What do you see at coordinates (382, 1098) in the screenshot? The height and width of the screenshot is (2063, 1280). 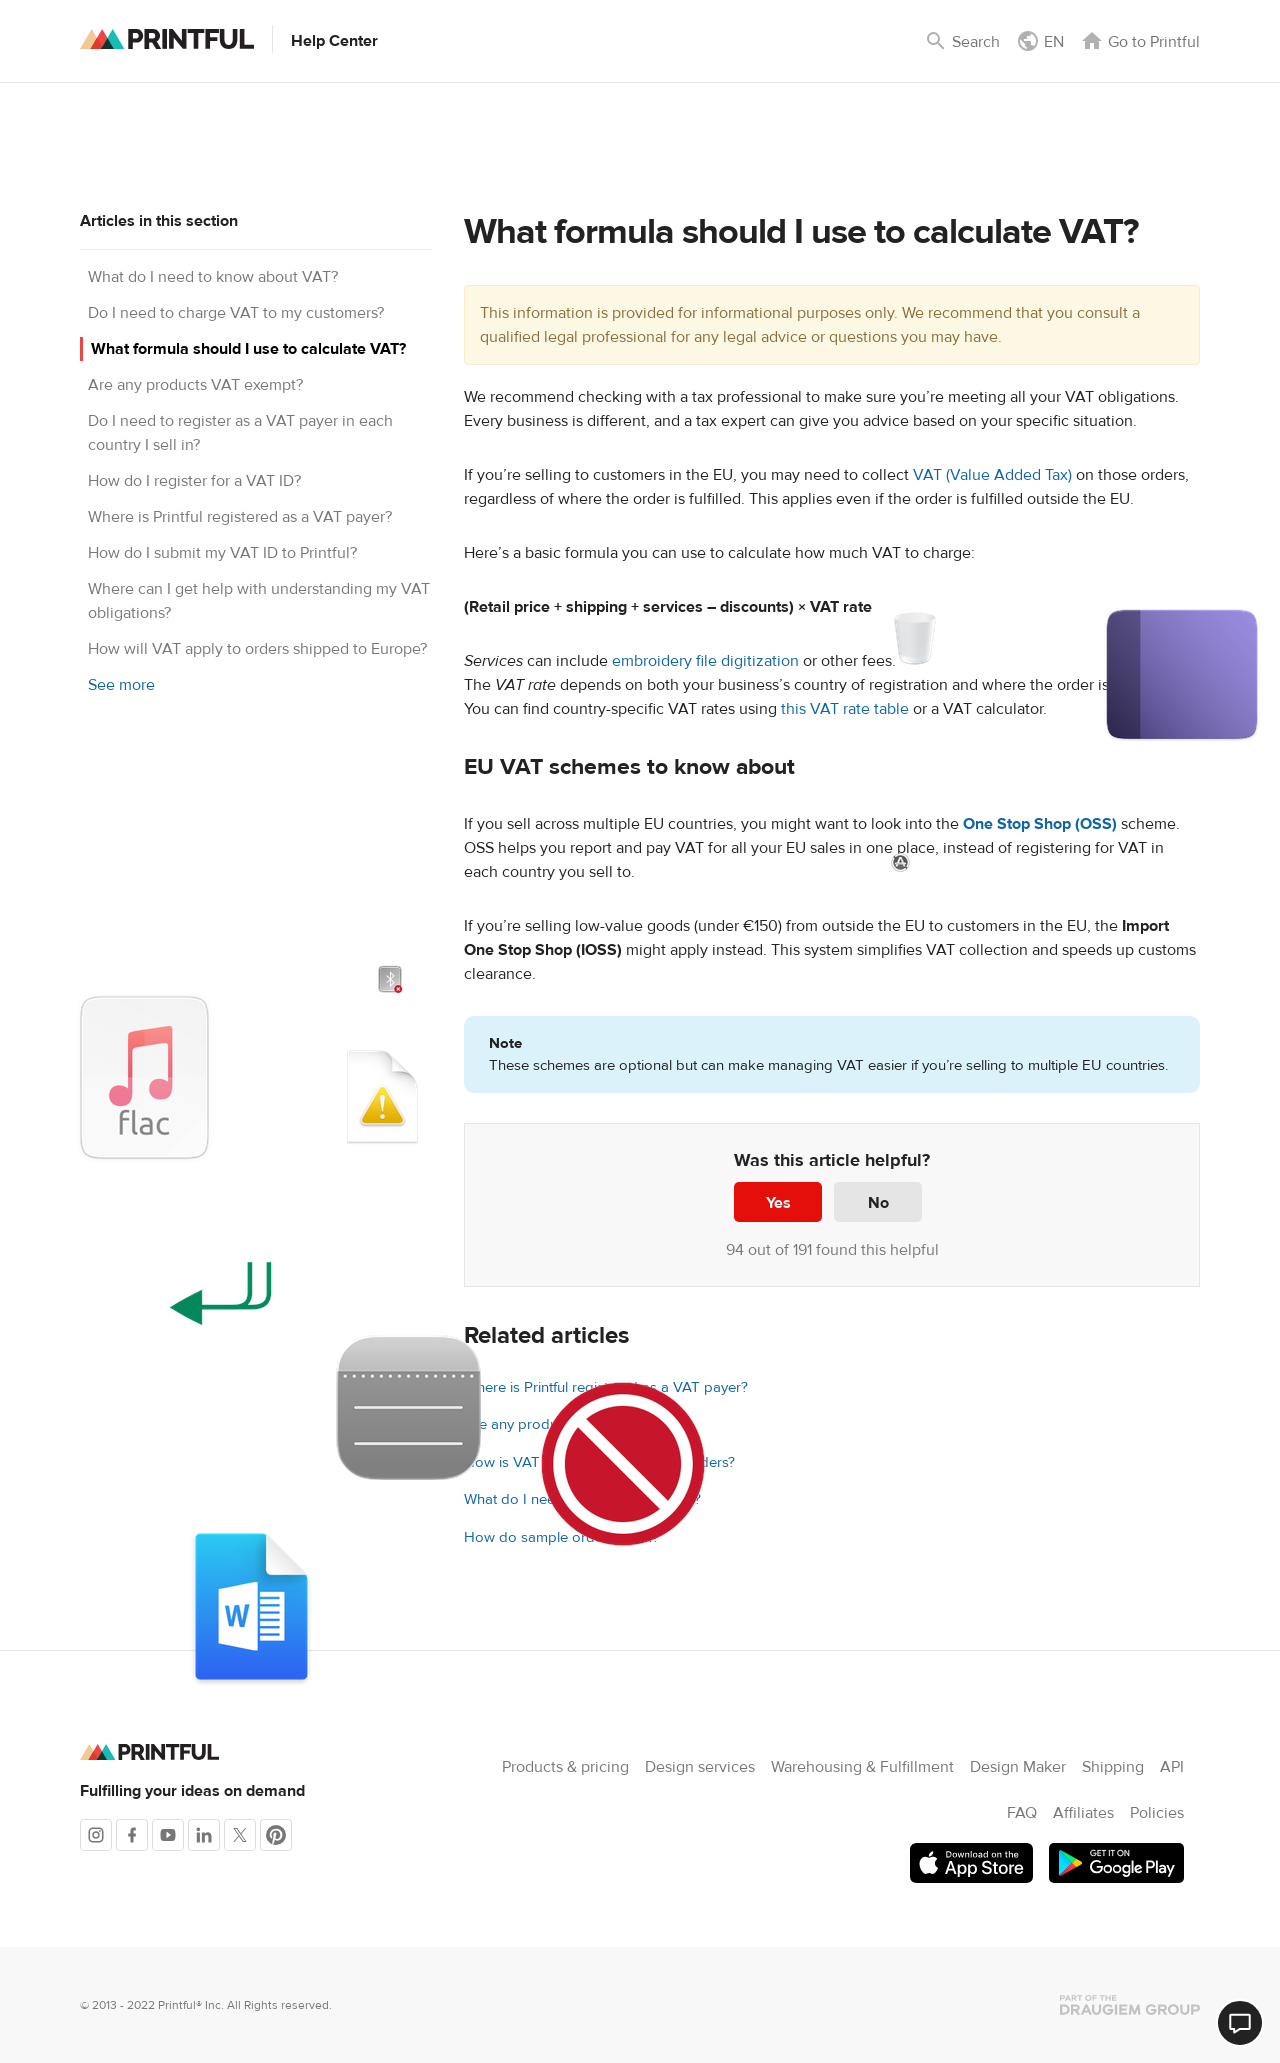 I see `report a problem or issue with a file` at bounding box center [382, 1098].